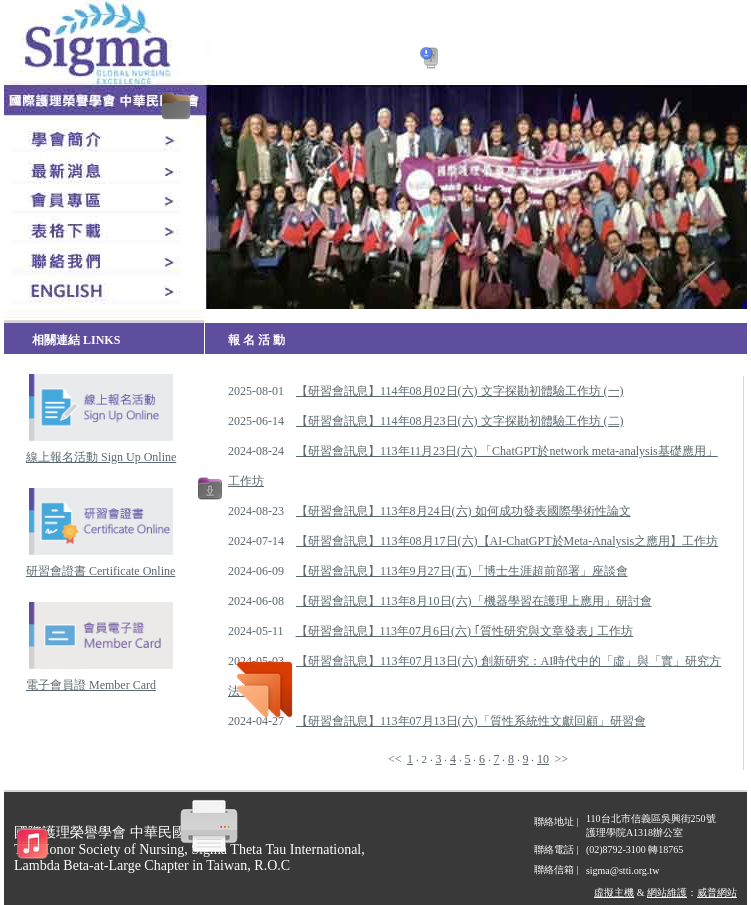 This screenshot has height=905, width=751. Describe the element at coordinates (210, 488) in the screenshot. I see `access your downloads folder` at that location.